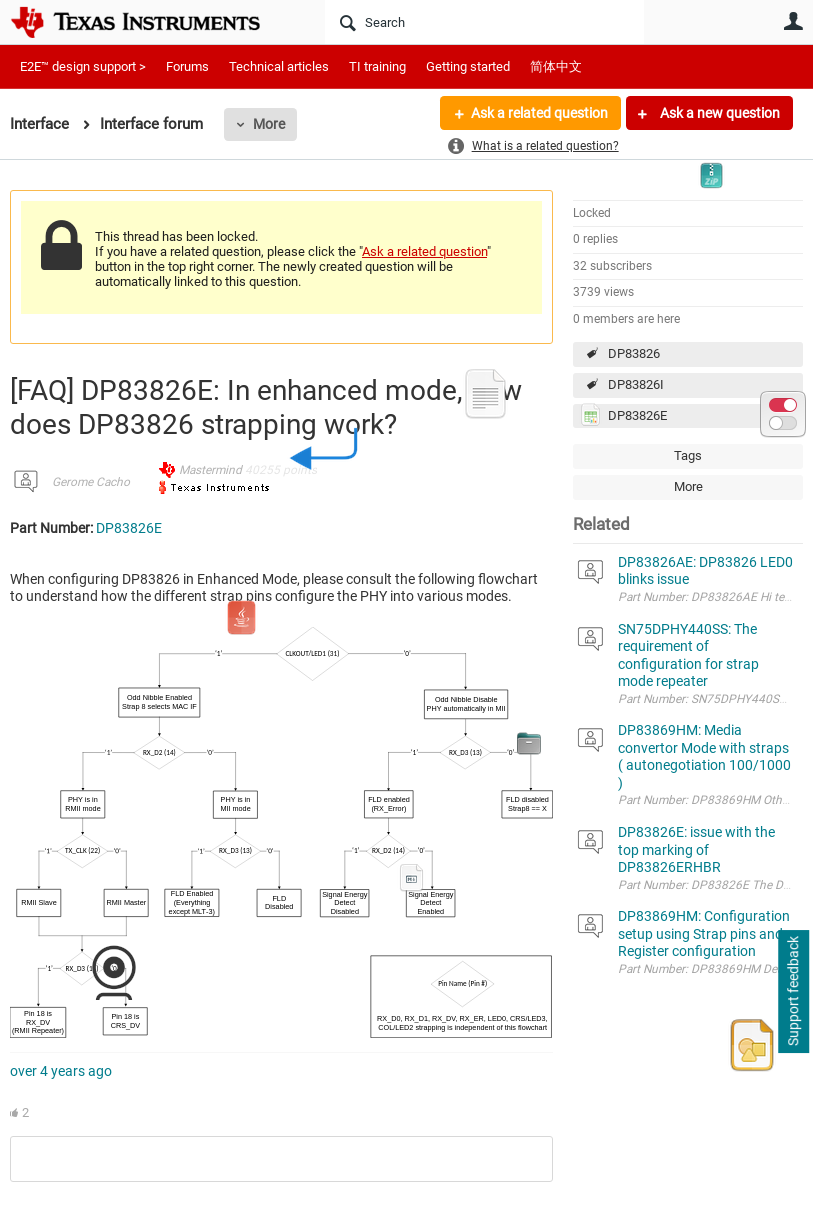 The height and width of the screenshot is (1207, 813). Describe the element at coordinates (711, 175) in the screenshot. I see `open a compressed zip archive` at that location.